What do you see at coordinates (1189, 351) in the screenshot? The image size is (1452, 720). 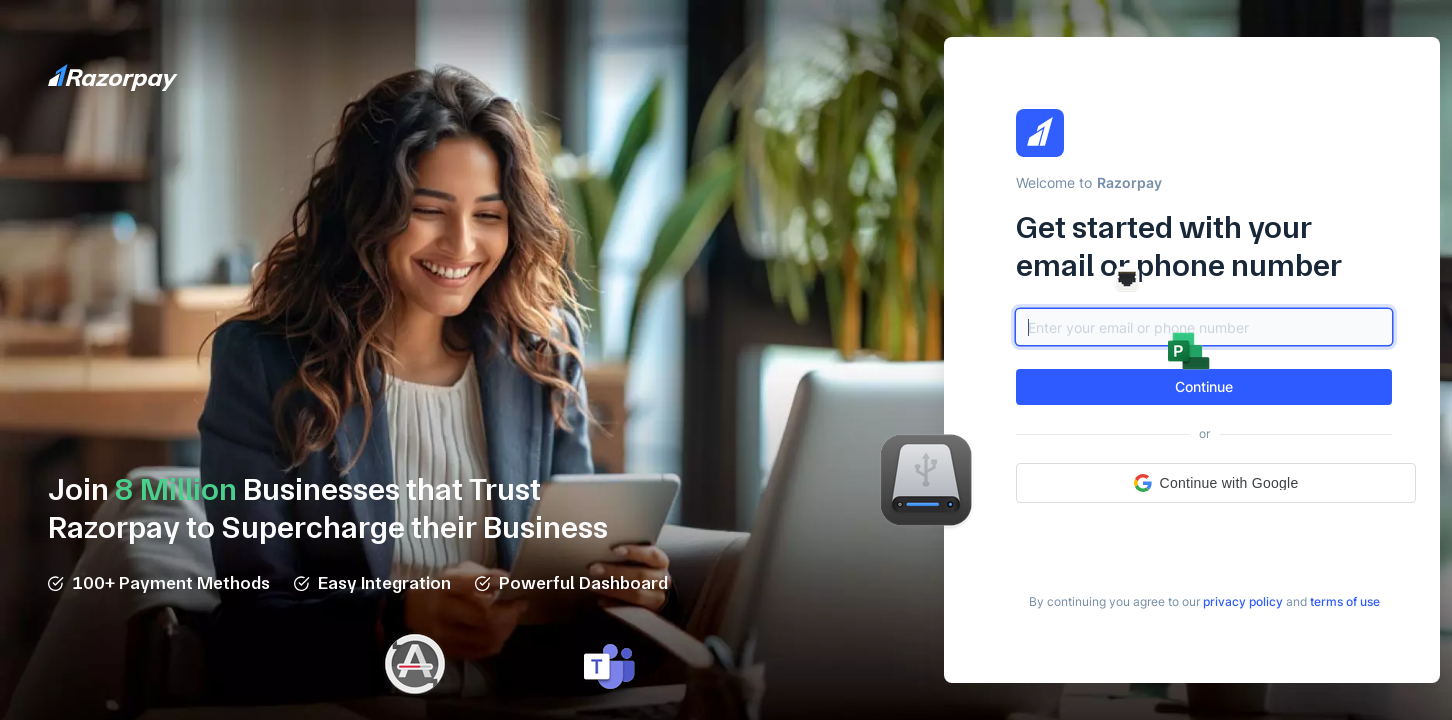 I see `open Microsoft Project application` at bounding box center [1189, 351].